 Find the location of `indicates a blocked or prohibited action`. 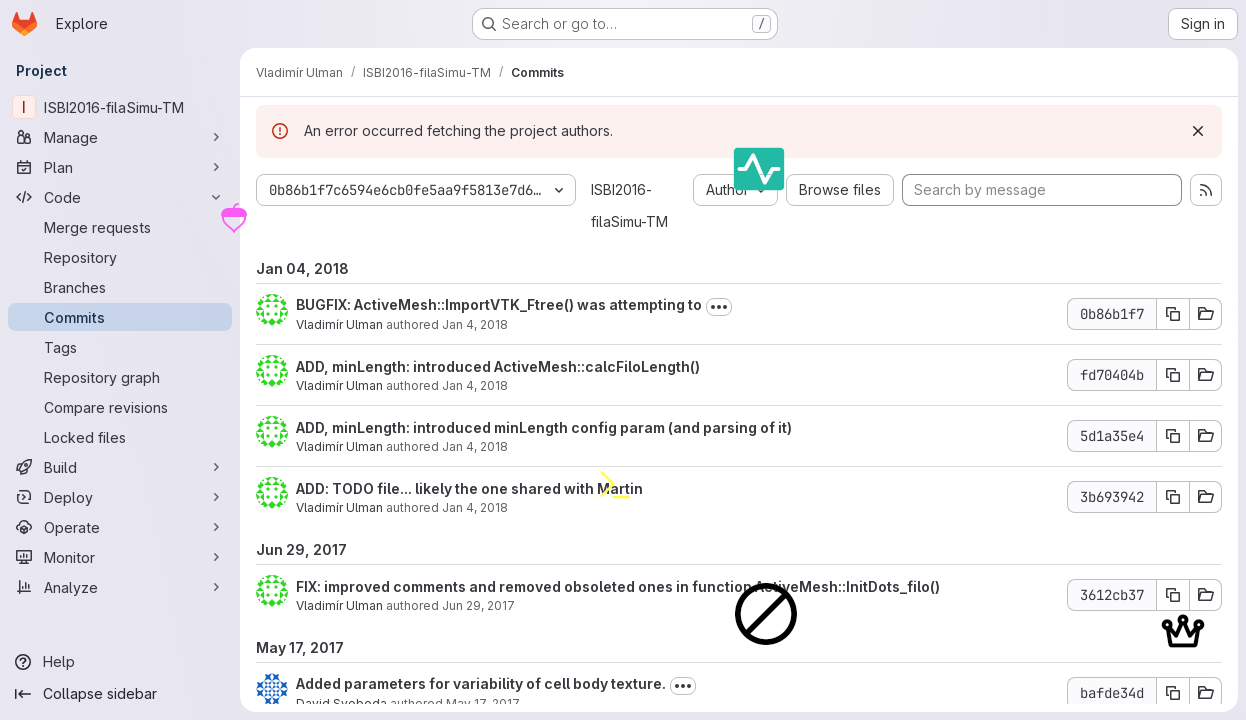

indicates a blocked or prohibited action is located at coordinates (766, 614).